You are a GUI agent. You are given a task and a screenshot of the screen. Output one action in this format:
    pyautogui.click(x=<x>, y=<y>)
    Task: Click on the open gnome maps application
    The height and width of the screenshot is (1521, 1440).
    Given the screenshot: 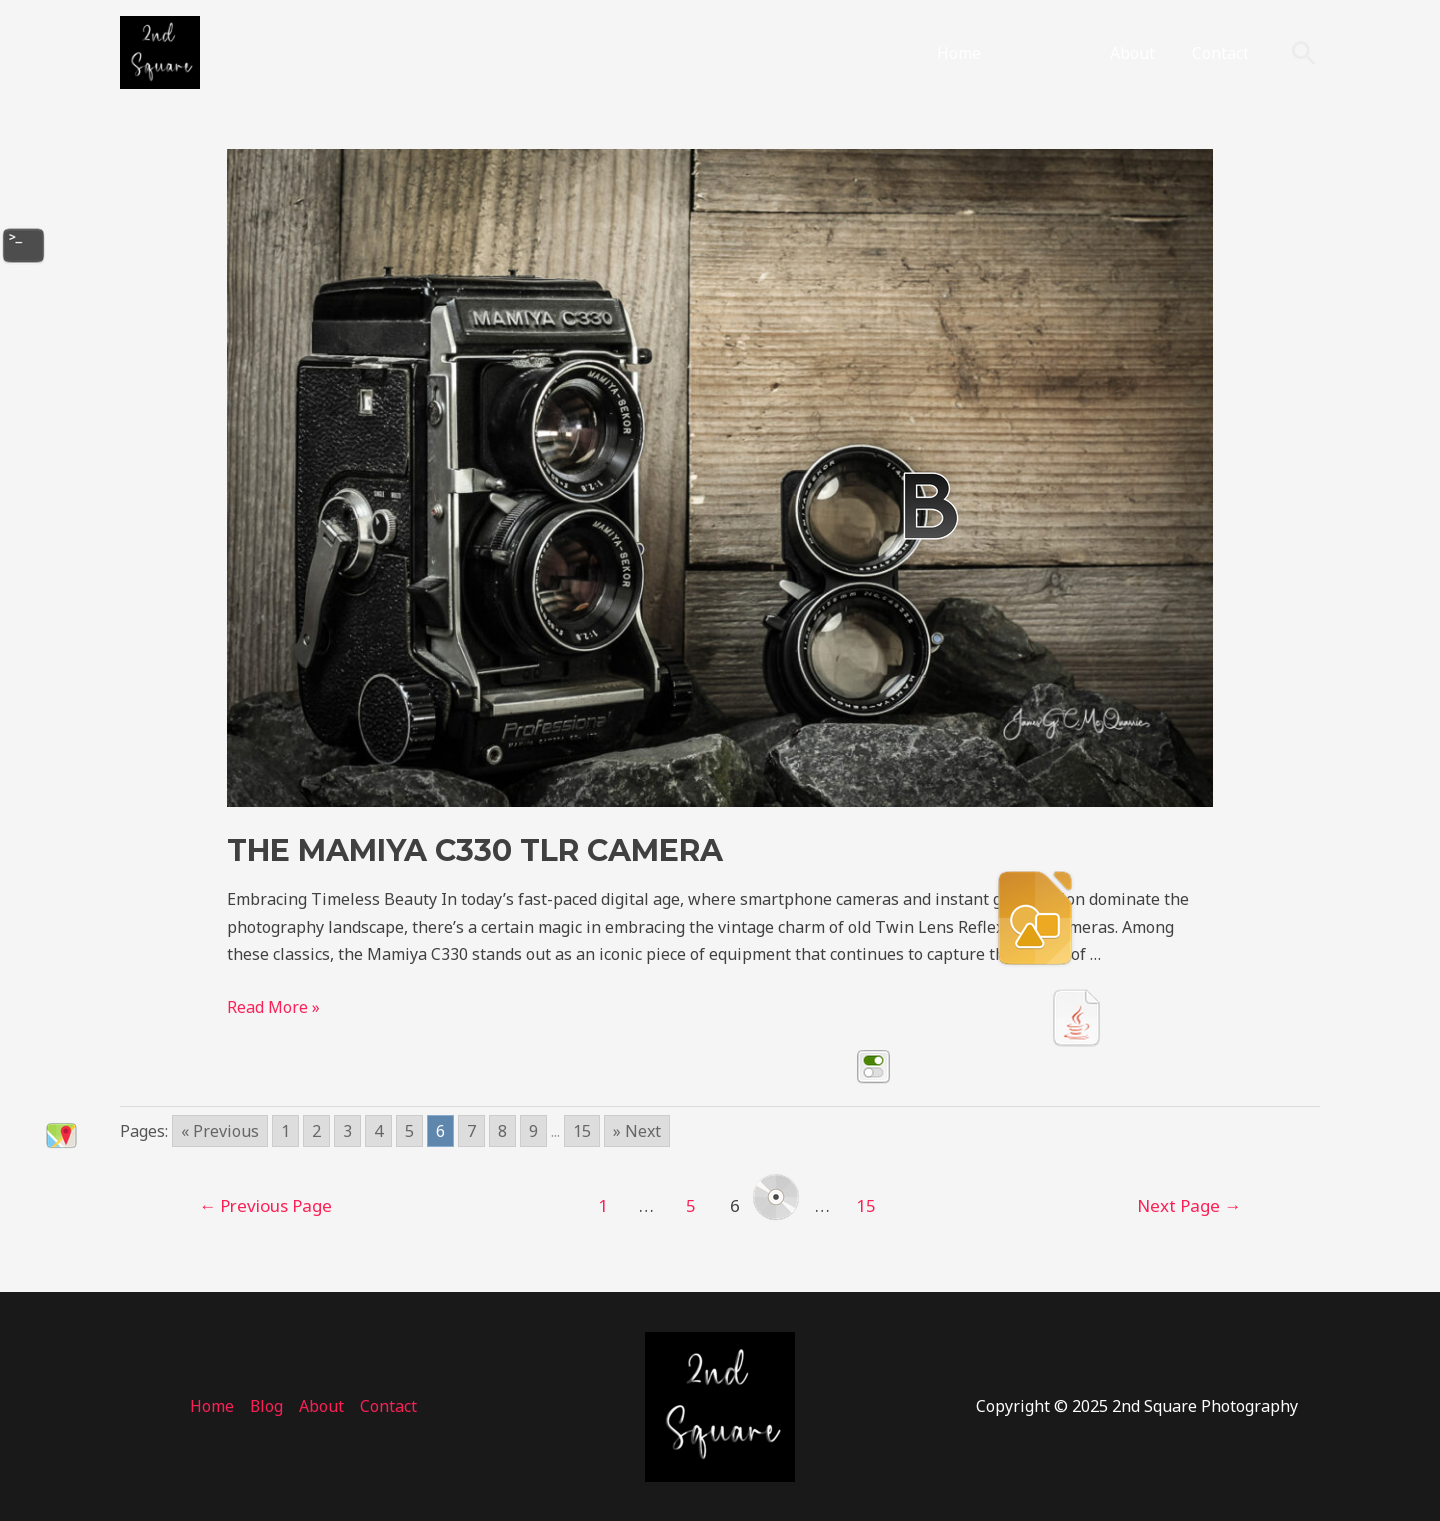 What is the action you would take?
    pyautogui.click(x=61, y=1135)
    